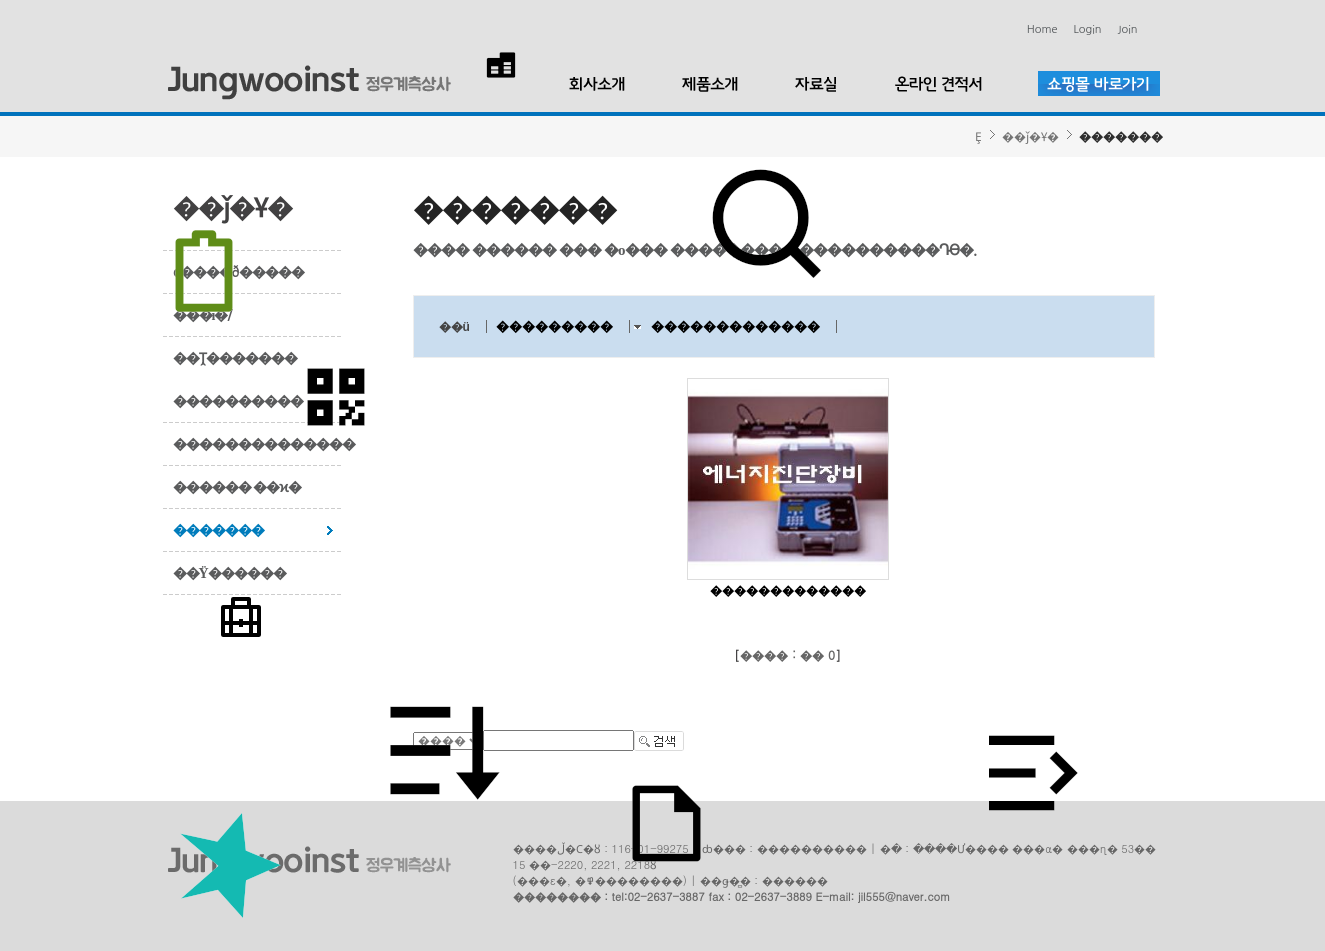 The image size is (1325, 951). Describe the element at coordinates (766, 223) in the screenshot. I see `search for content or items` at that location.